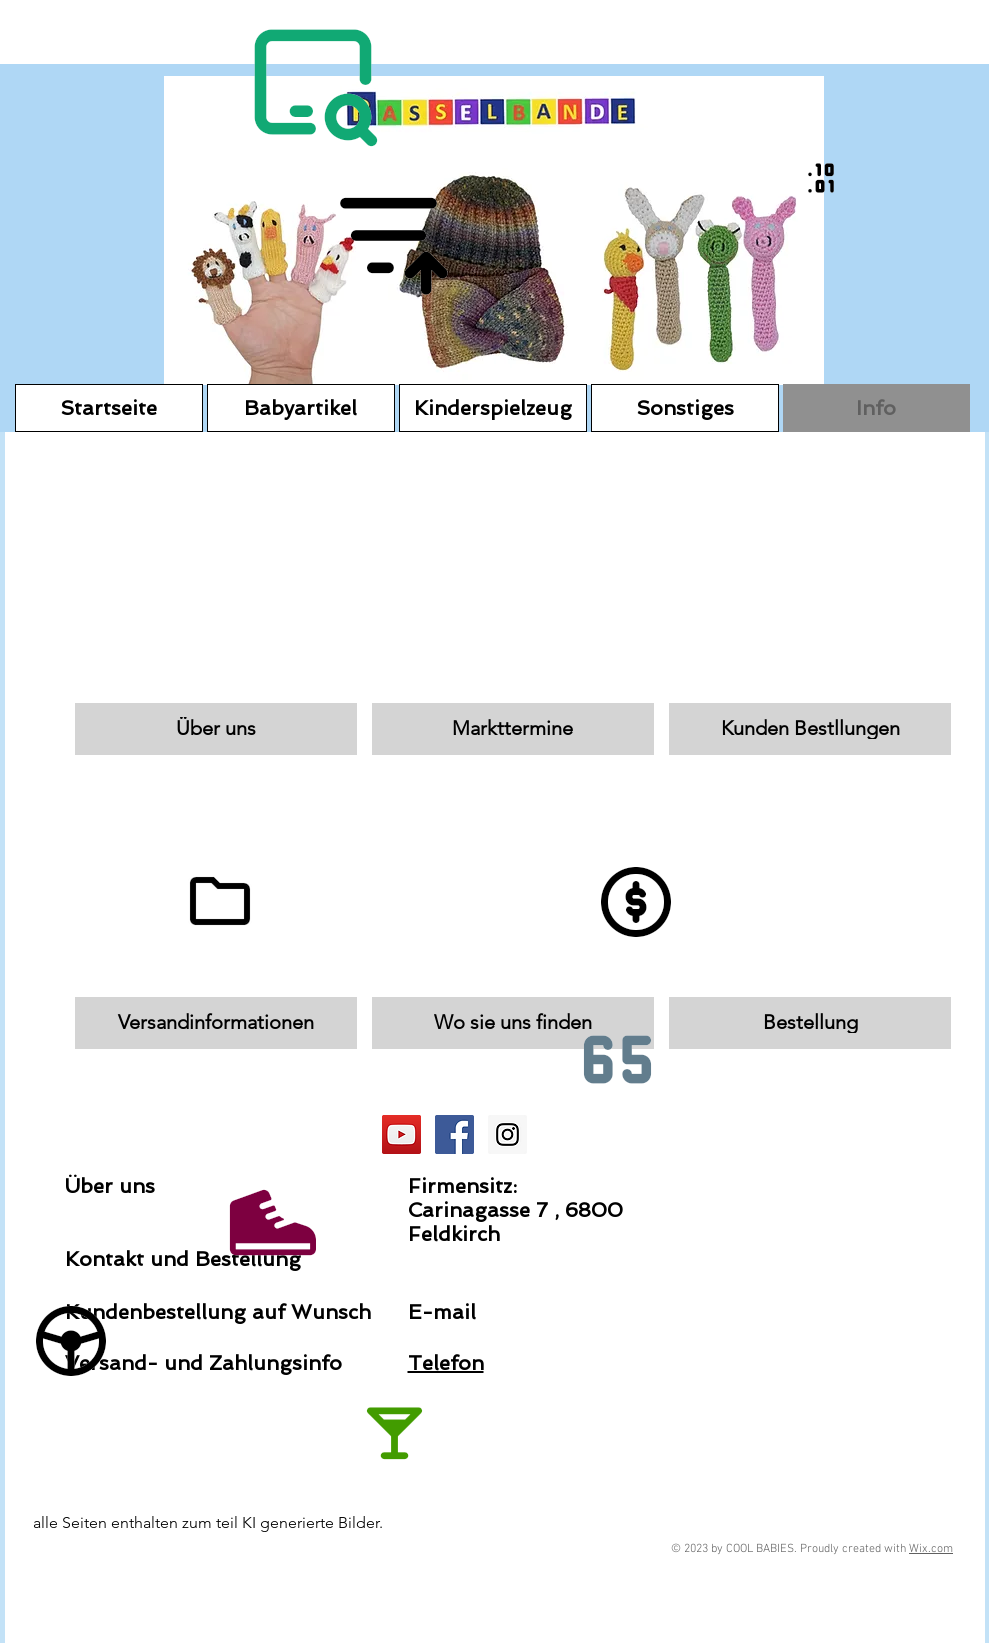 The height and width of the screenshot is (1643, 989). I want to click on search content on tablet device, so click(313, 82).